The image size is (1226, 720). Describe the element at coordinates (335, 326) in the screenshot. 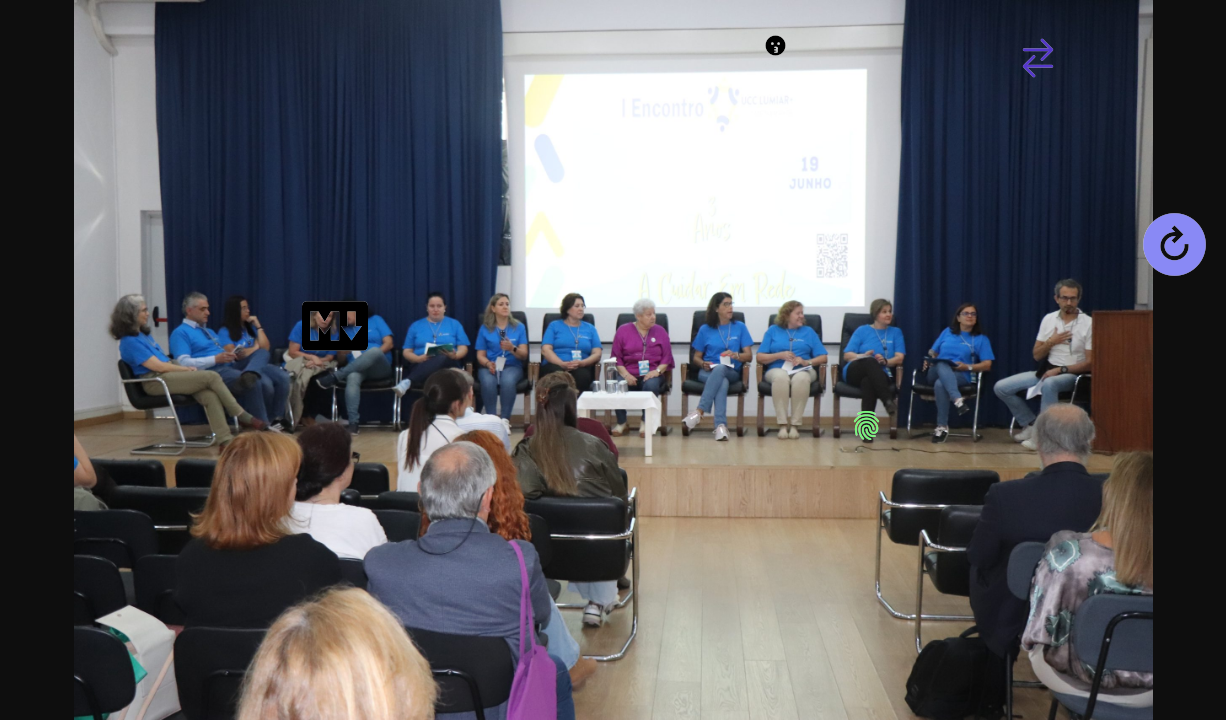

I see `indicates markdown formatting is supported` at that location.